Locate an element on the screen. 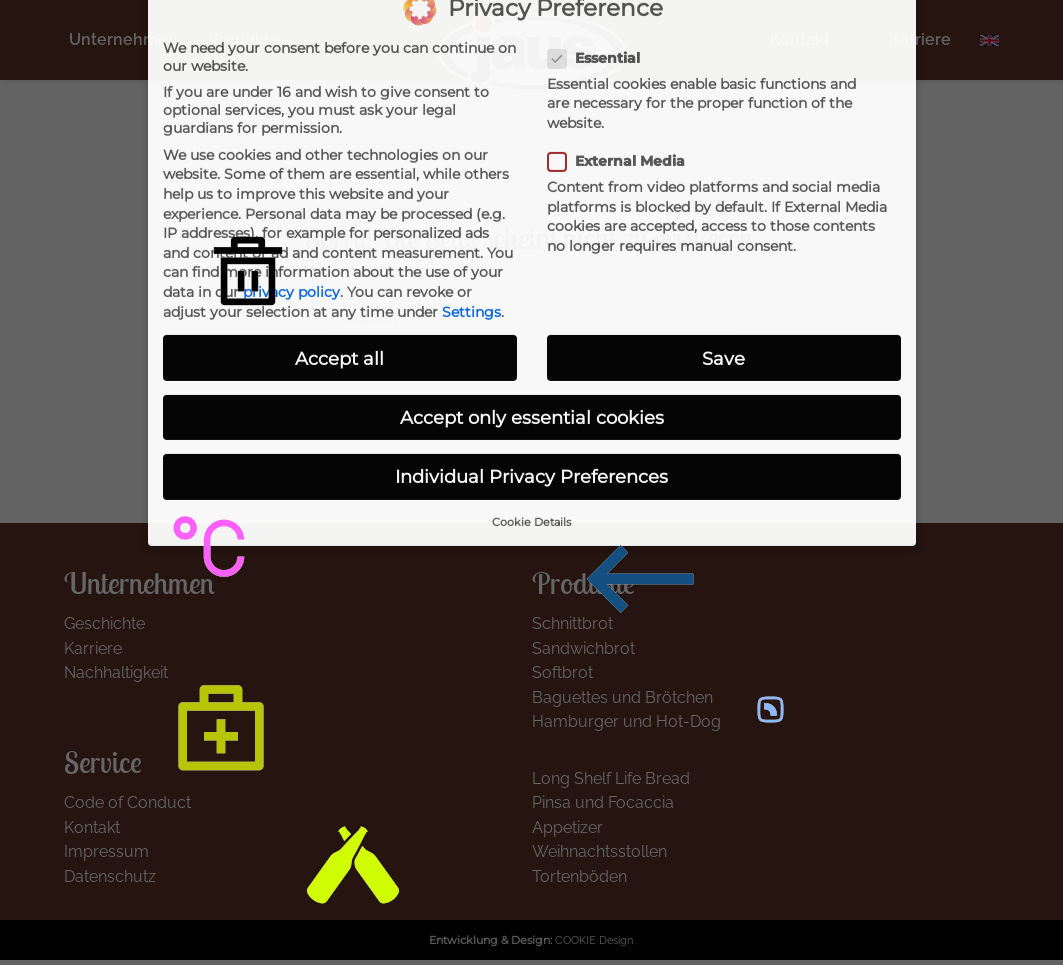 The width and height of the screenshot is (1063, 965). delete selected item is located at coordinates (248, 271).